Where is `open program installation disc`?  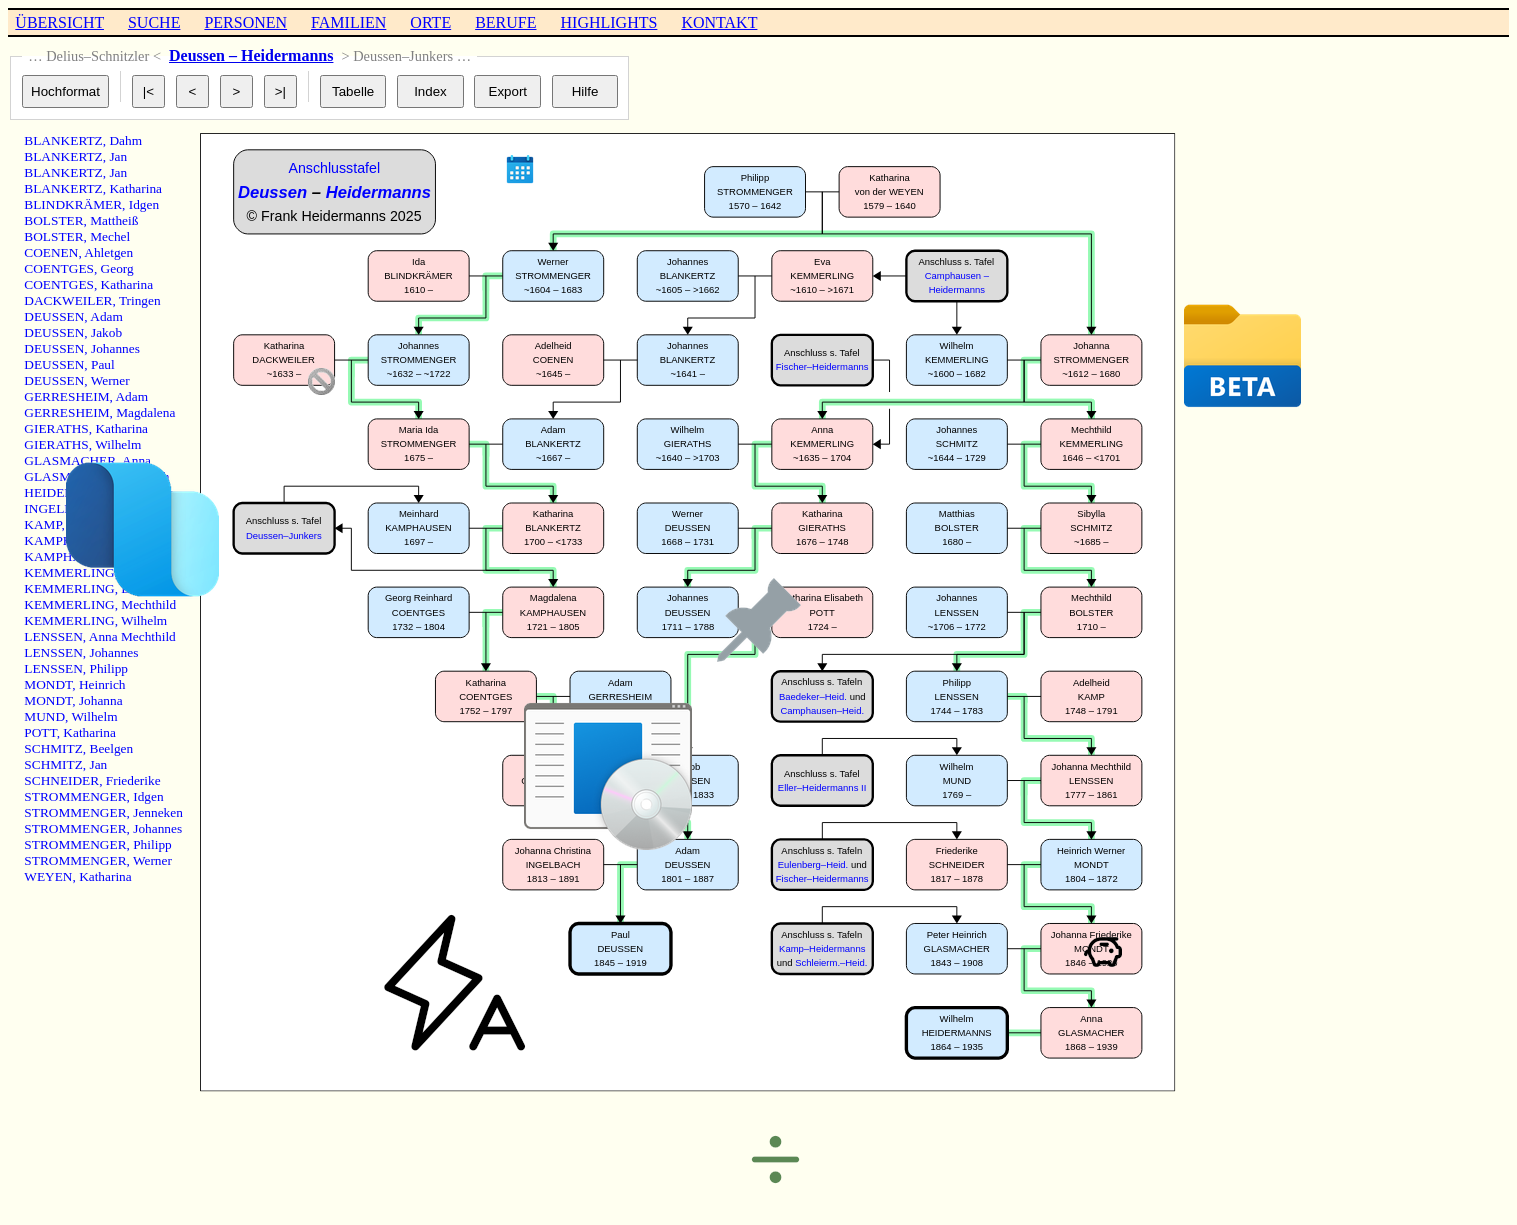
open program installation disc is located at coordinates (608, 766).